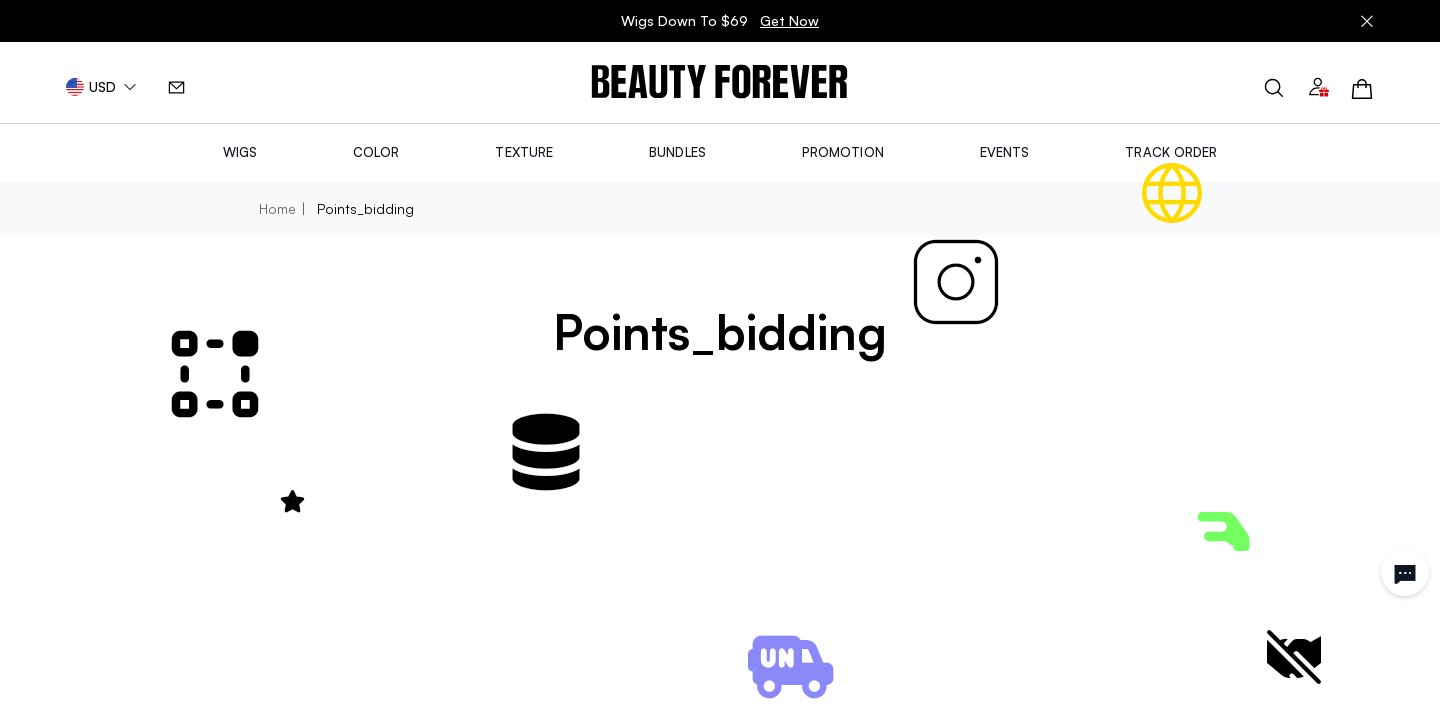  What do you see at coordinates (1172, 193) in the screenshot?
I see `access website or browse the internet` at bounding box center [1172, 193].